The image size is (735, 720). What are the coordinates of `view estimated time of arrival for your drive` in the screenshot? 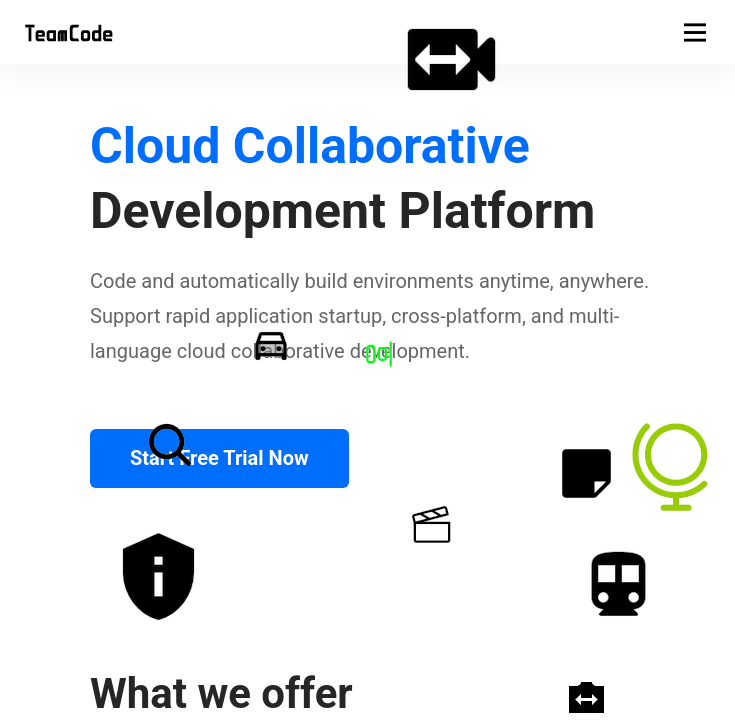 It's located at (271, 346).